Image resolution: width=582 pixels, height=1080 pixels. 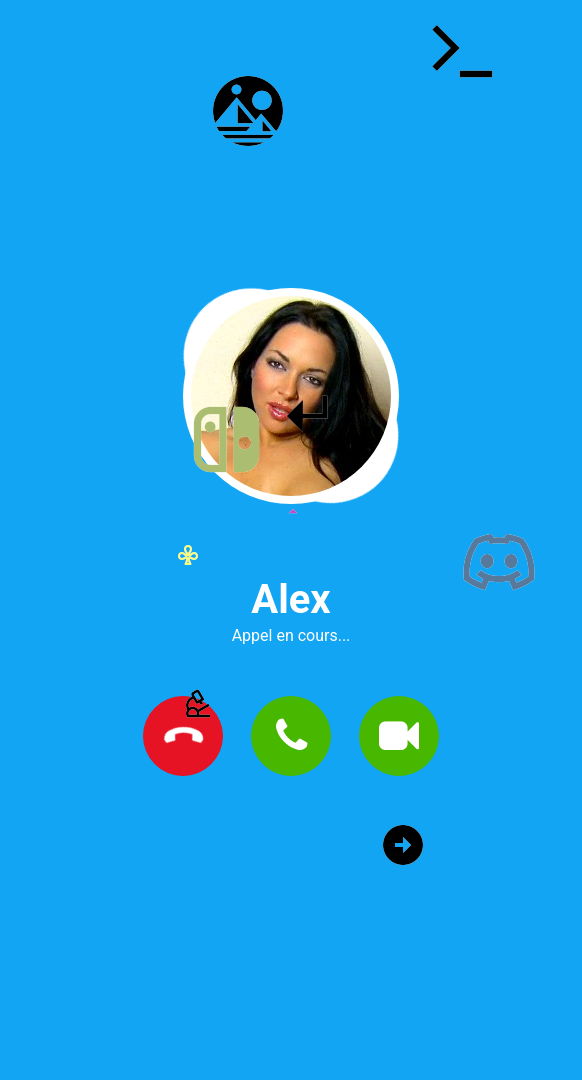 What do you see at coordinates (403, 845) in the screenshot?
I see `proceed to the next step` at bounding box center [403, 845].